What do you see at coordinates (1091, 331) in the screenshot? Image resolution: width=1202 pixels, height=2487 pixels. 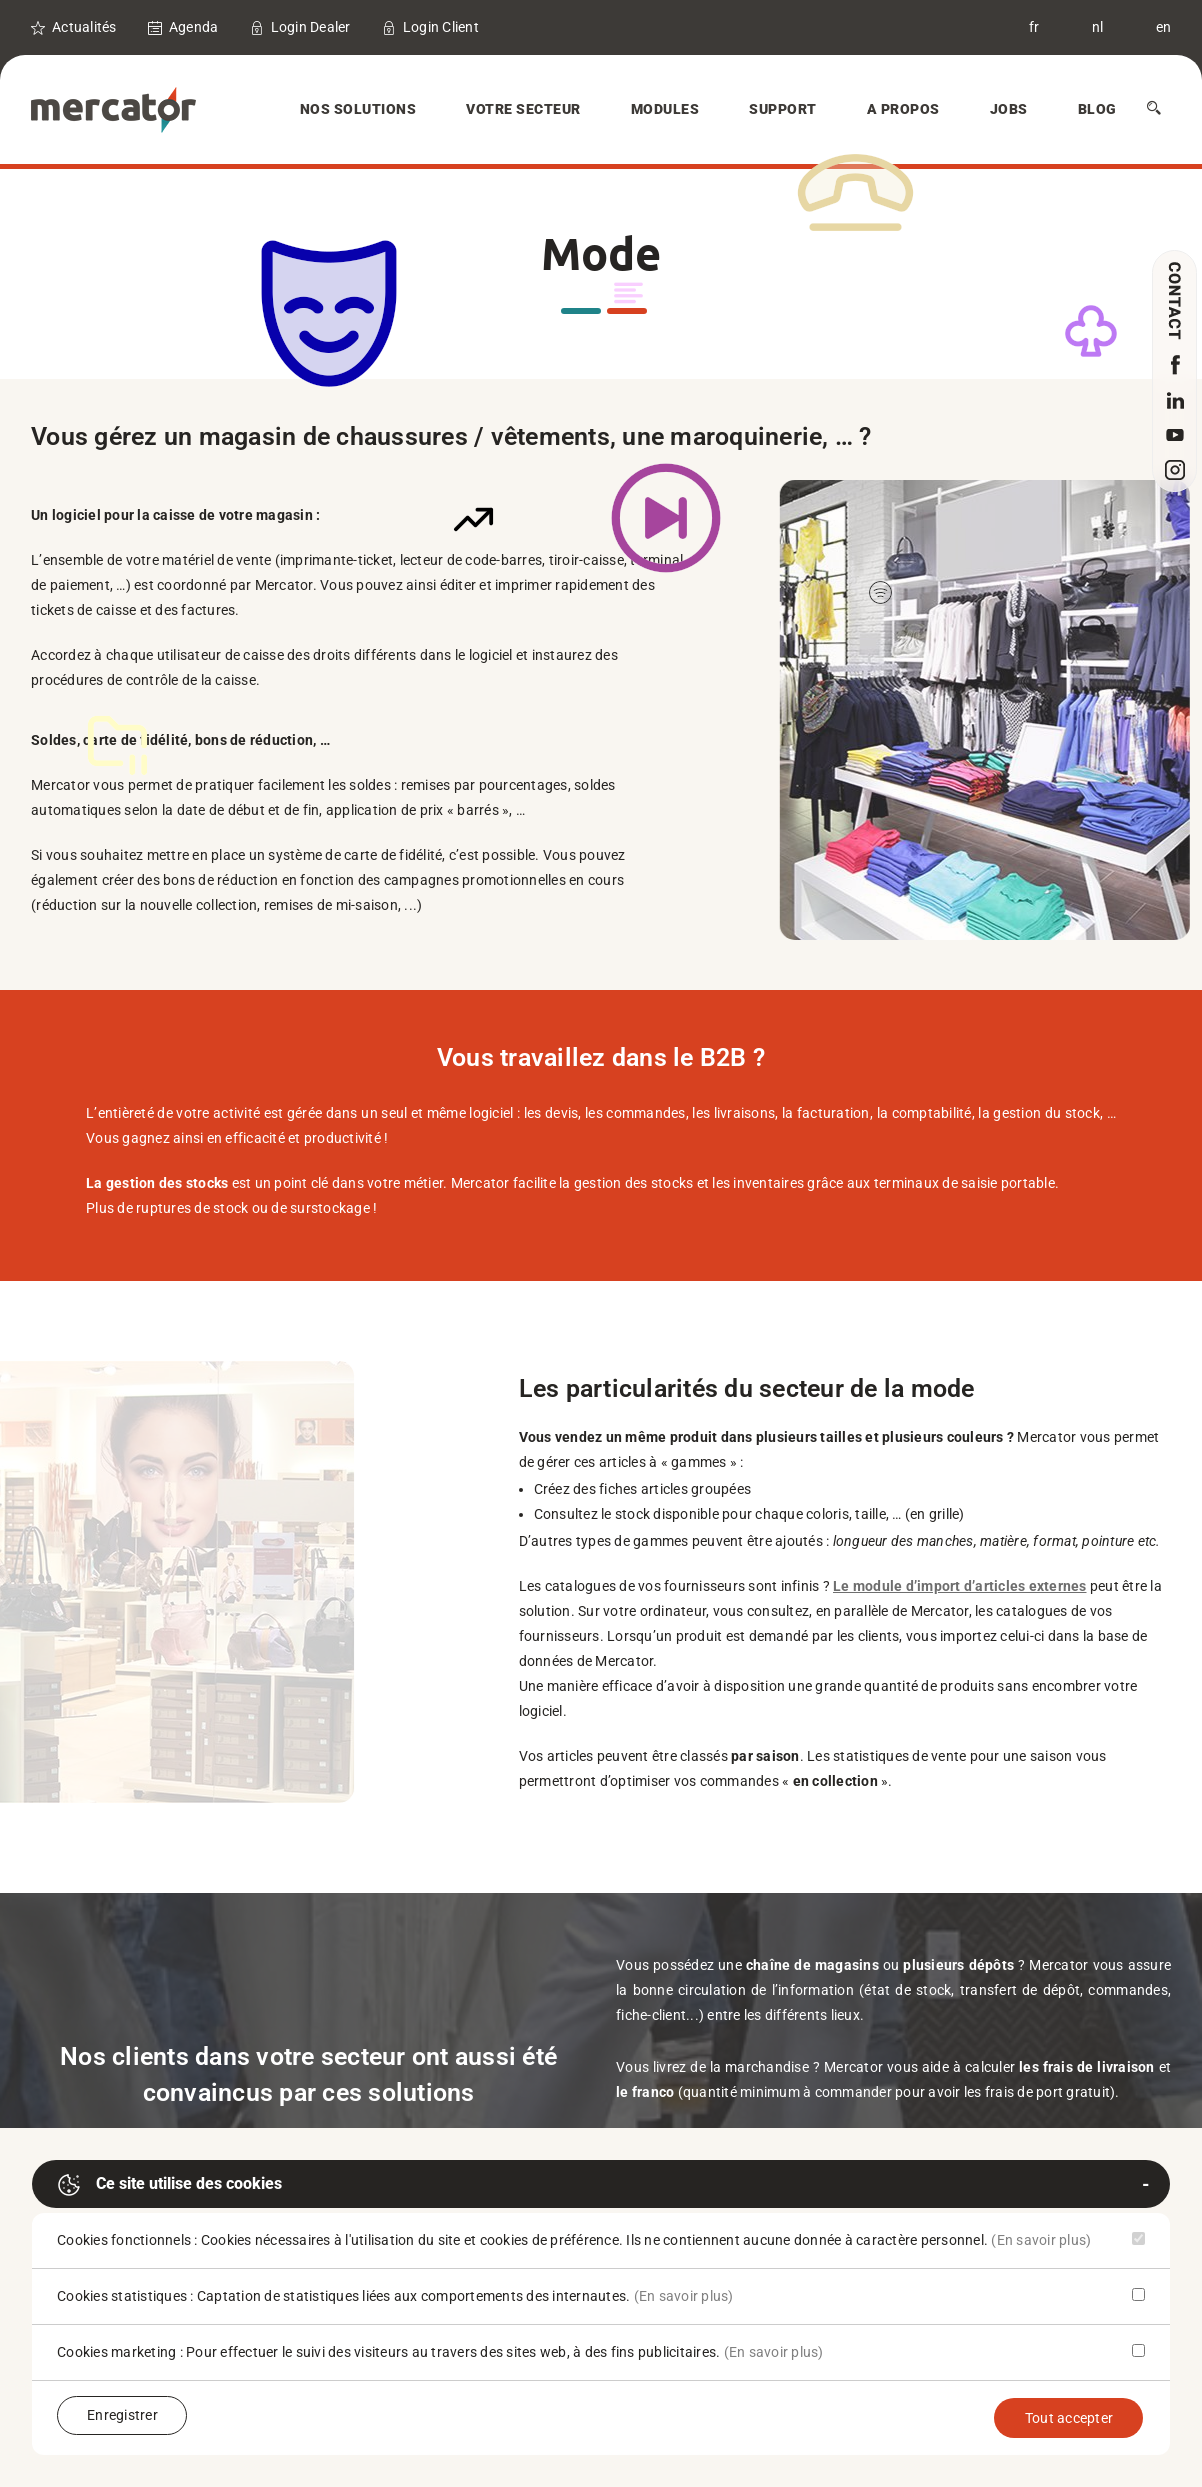 I see `represents the clubs suit in a card game` at bounding box center [1091, 331].